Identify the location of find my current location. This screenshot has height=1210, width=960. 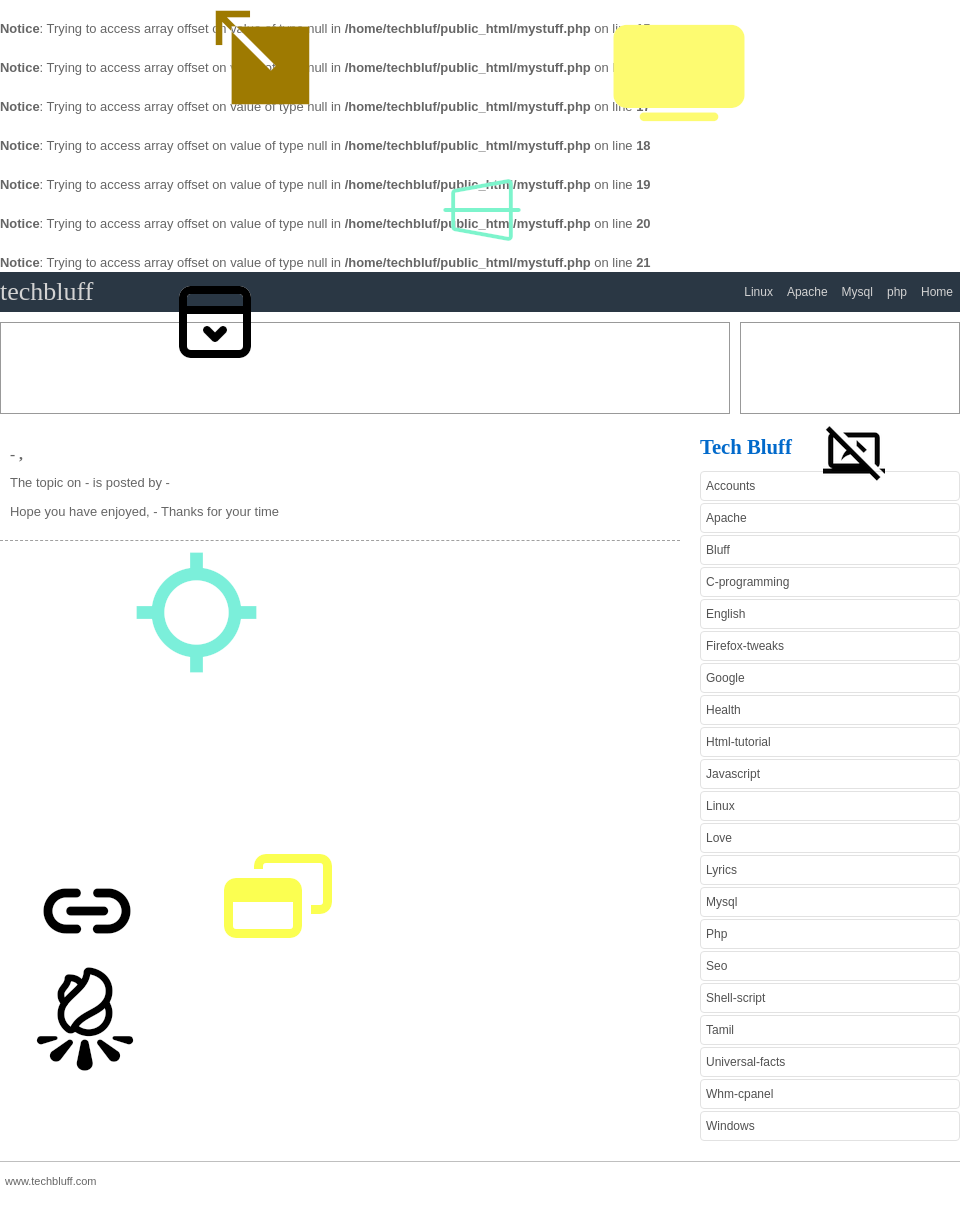
(196, 612).